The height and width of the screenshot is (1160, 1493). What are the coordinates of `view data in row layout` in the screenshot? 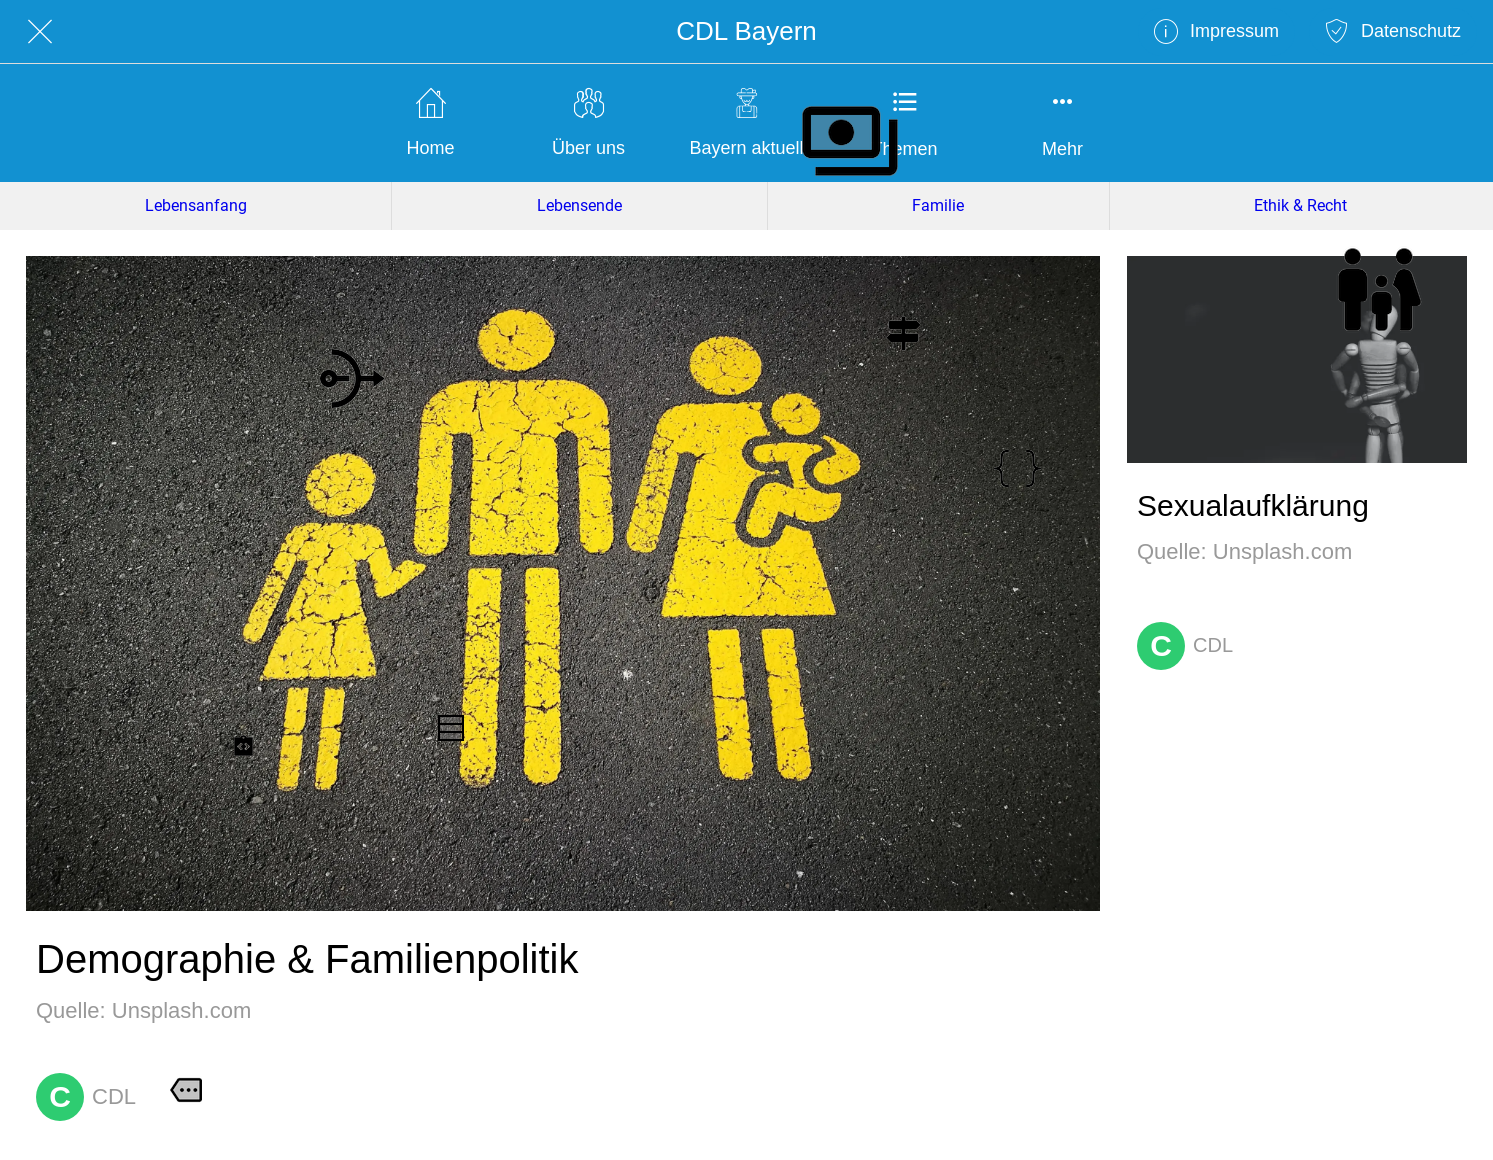 It's located at (451, 728).